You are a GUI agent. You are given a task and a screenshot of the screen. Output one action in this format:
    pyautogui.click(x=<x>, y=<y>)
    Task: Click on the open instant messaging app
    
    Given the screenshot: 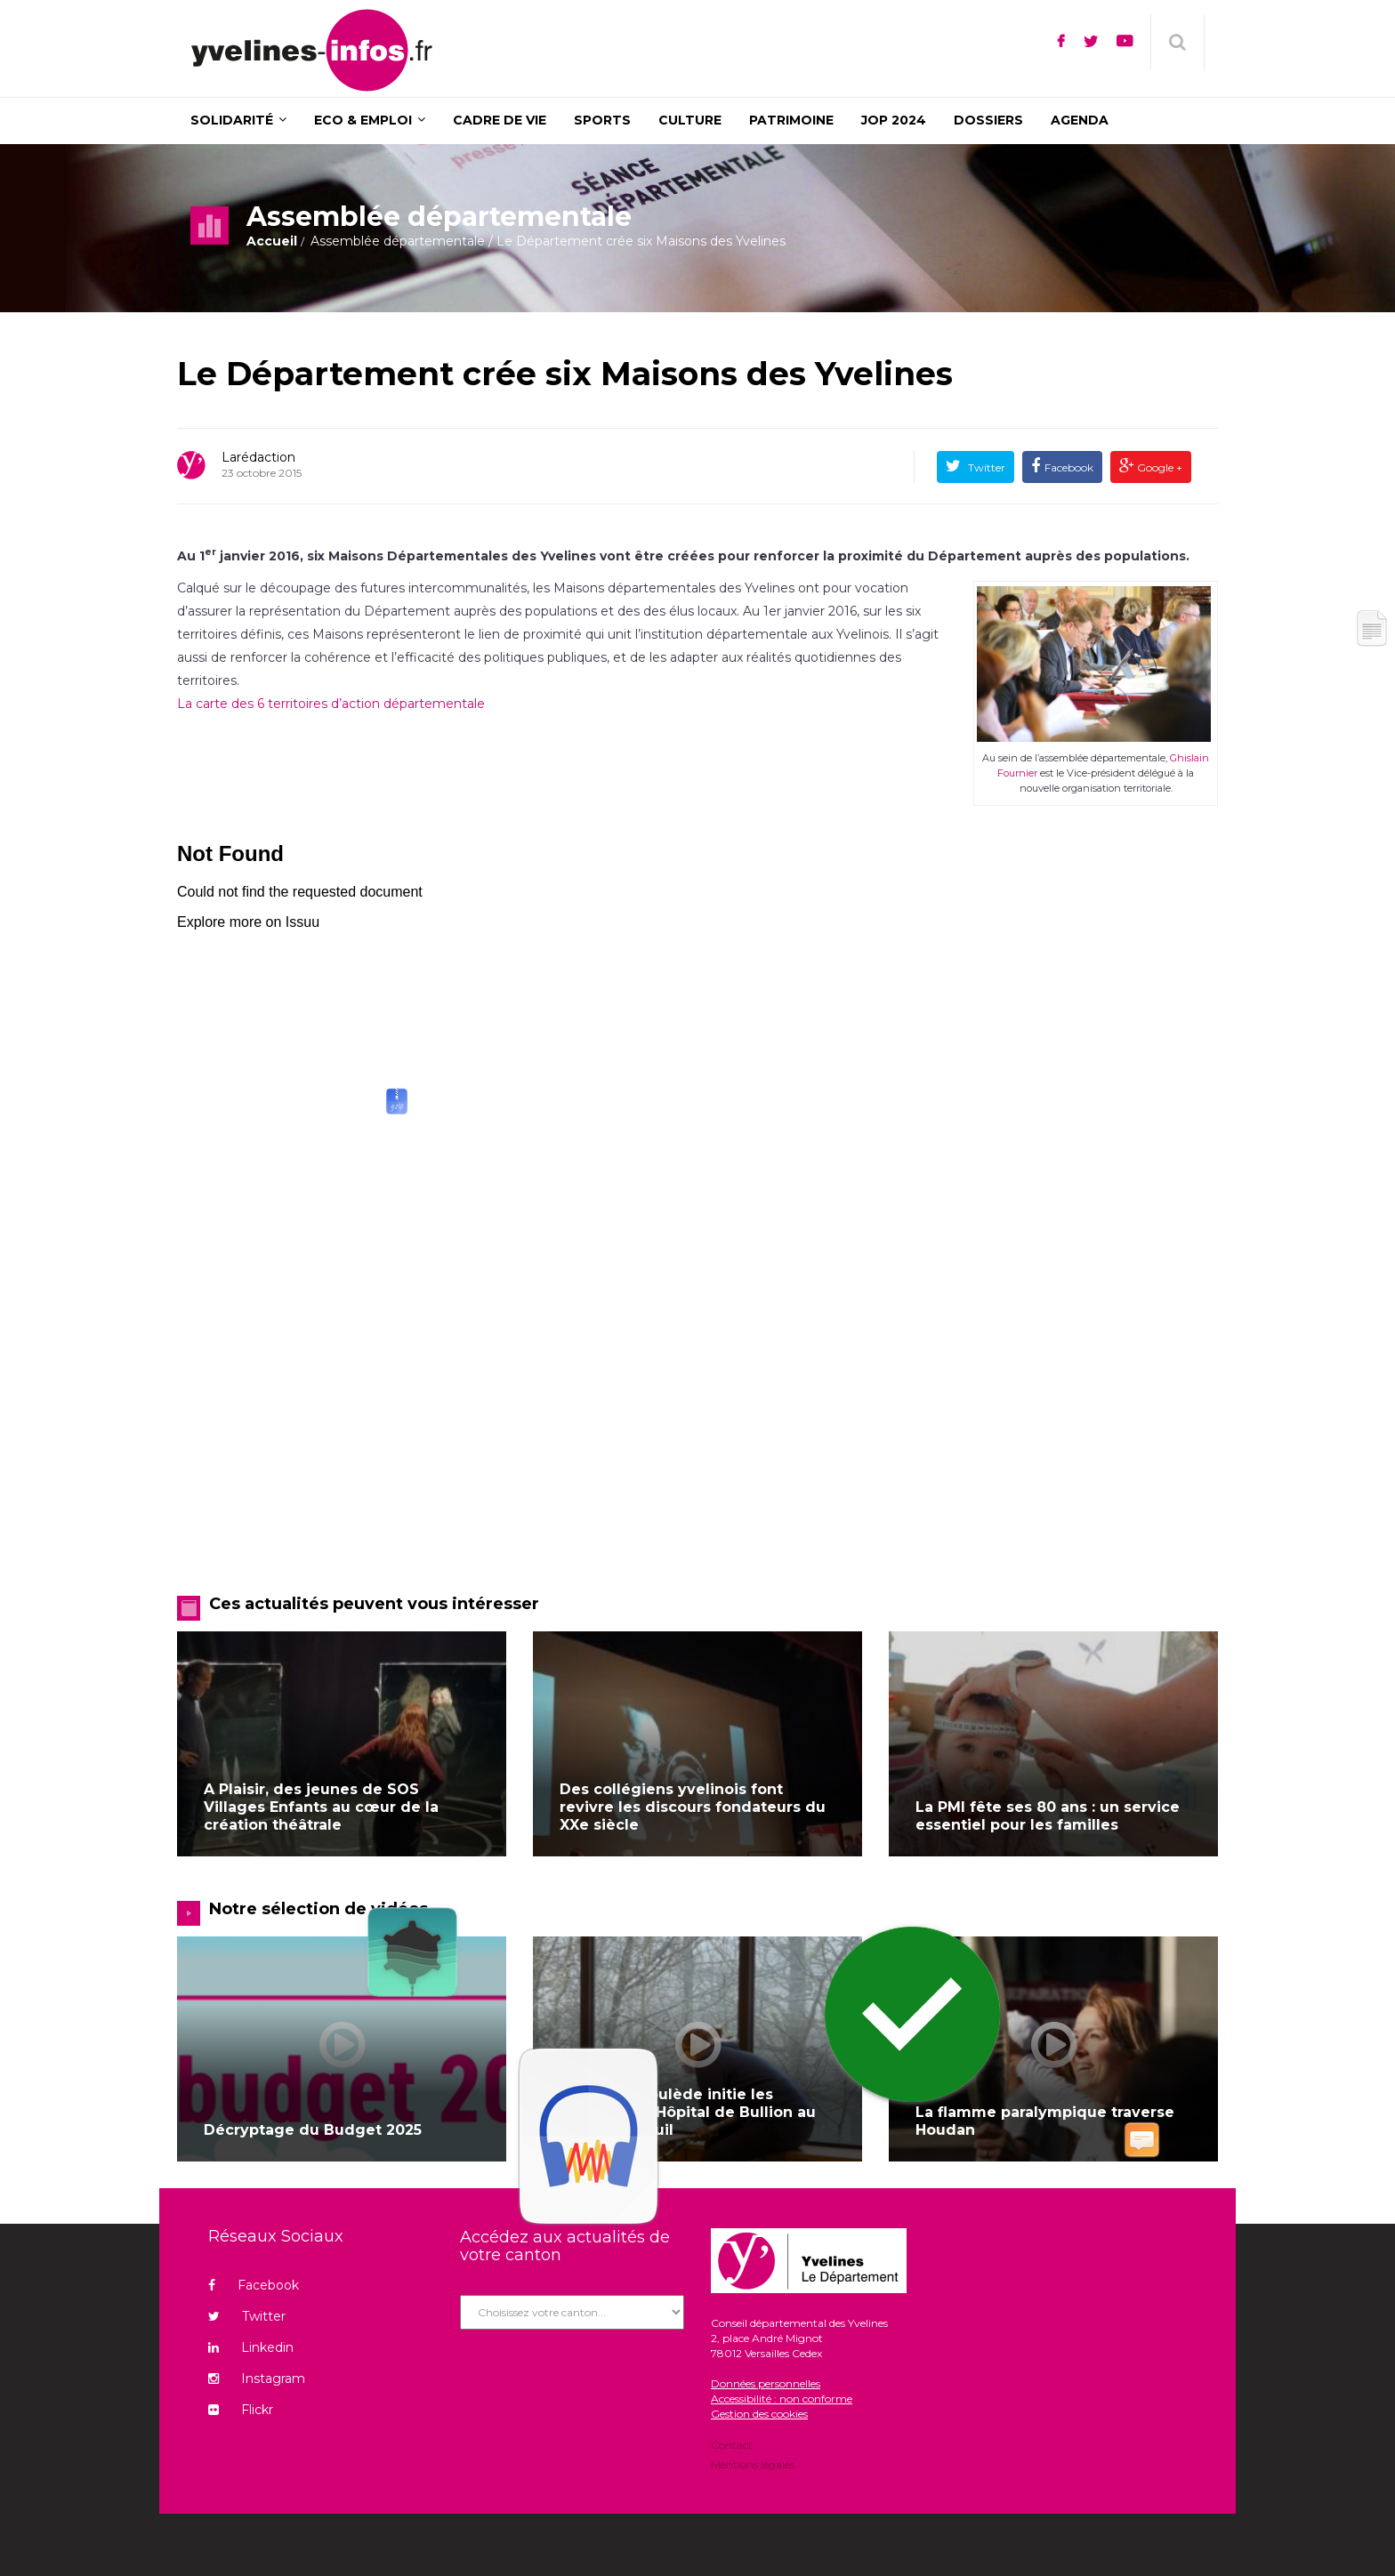 What is the action you would take?
    pyautogui.click(x=1141, y=2139)
    